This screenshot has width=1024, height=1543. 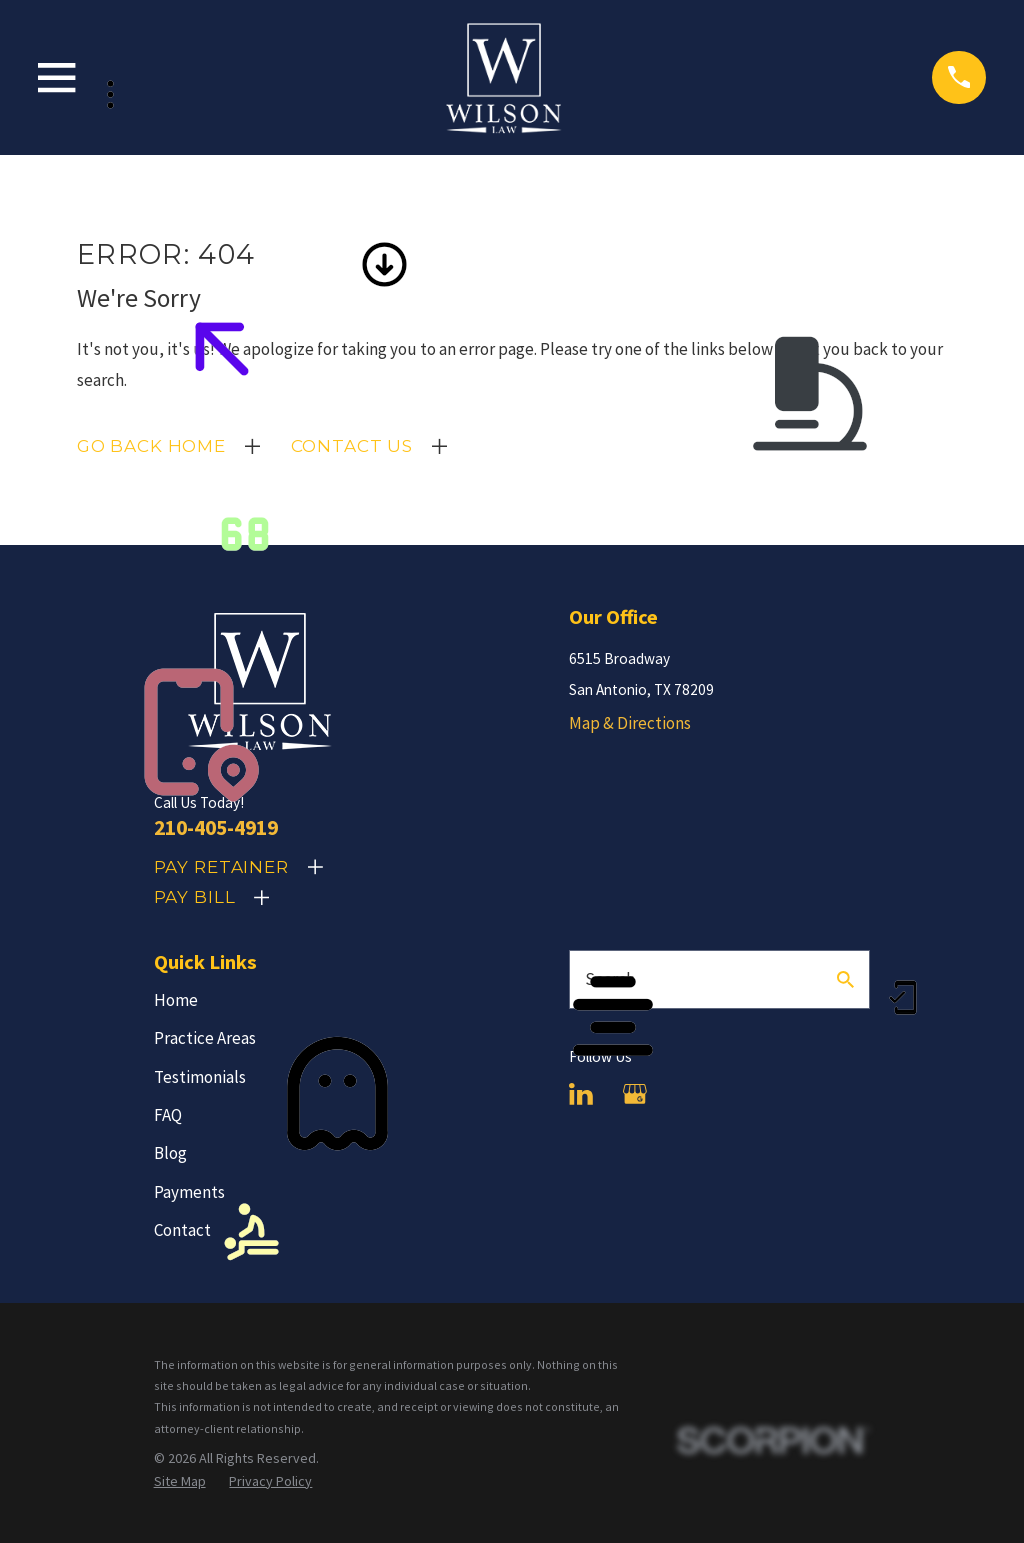 What do you see at coordinates (384, 264) in the screenshot?
I see `download a file or content` at bounding box center [384, 264].